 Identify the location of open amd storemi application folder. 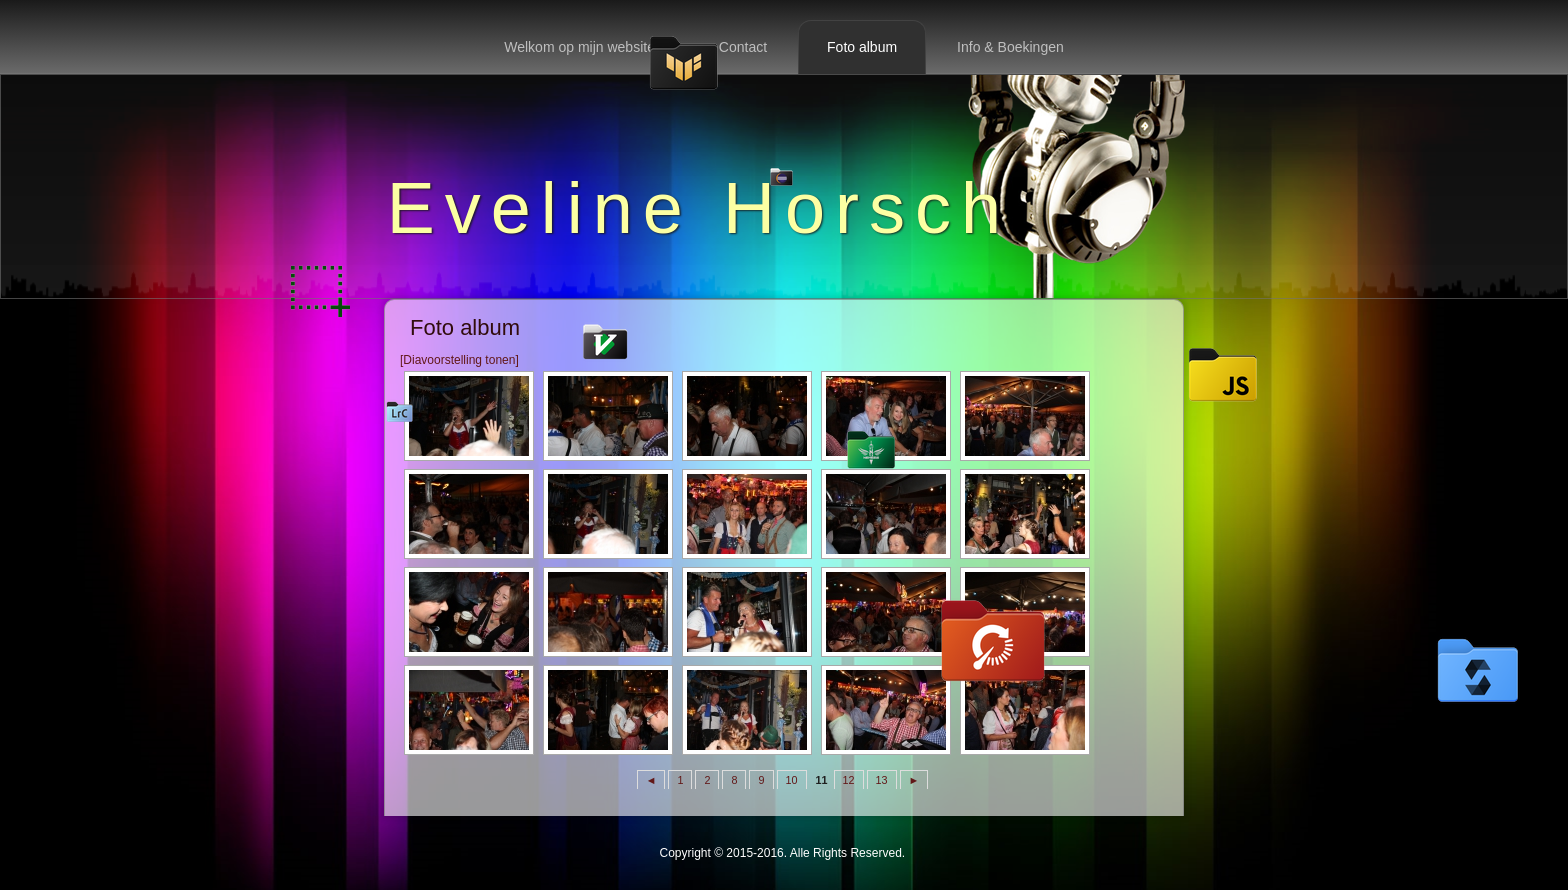
(992, 643).